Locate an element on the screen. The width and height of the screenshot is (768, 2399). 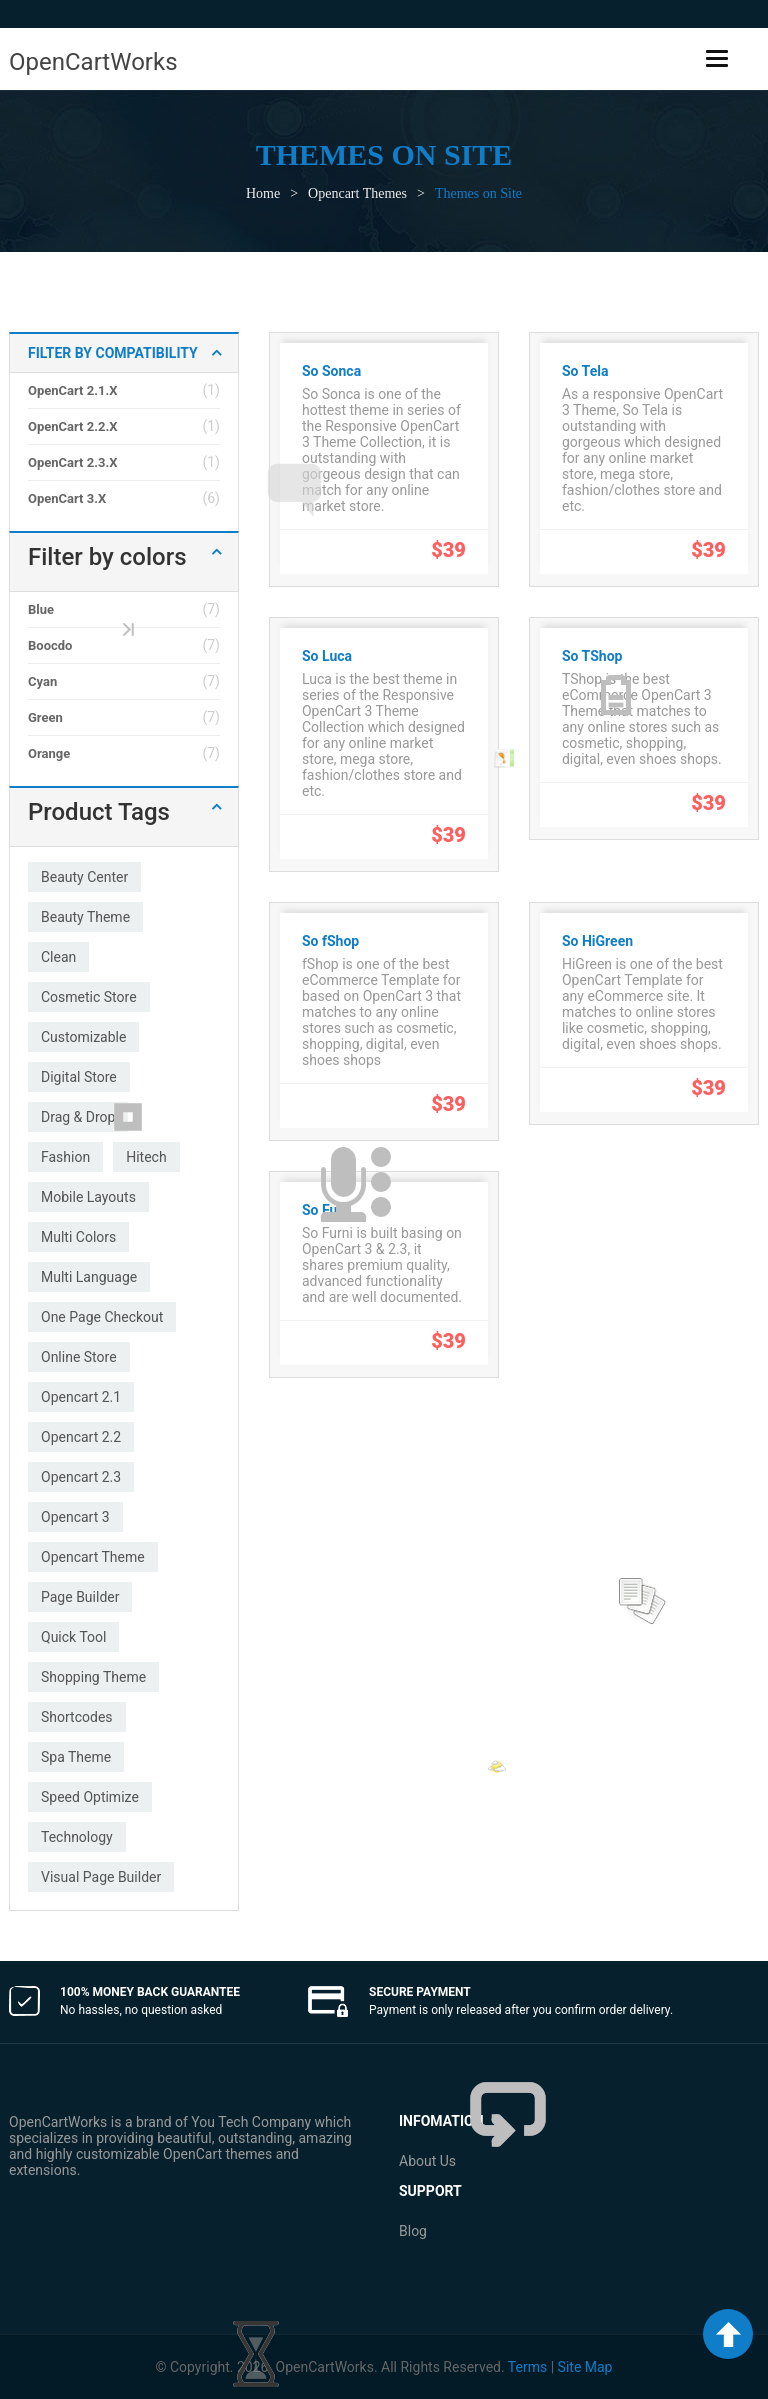
enable playlist repeat mode is located at coordinates (508, 2109).